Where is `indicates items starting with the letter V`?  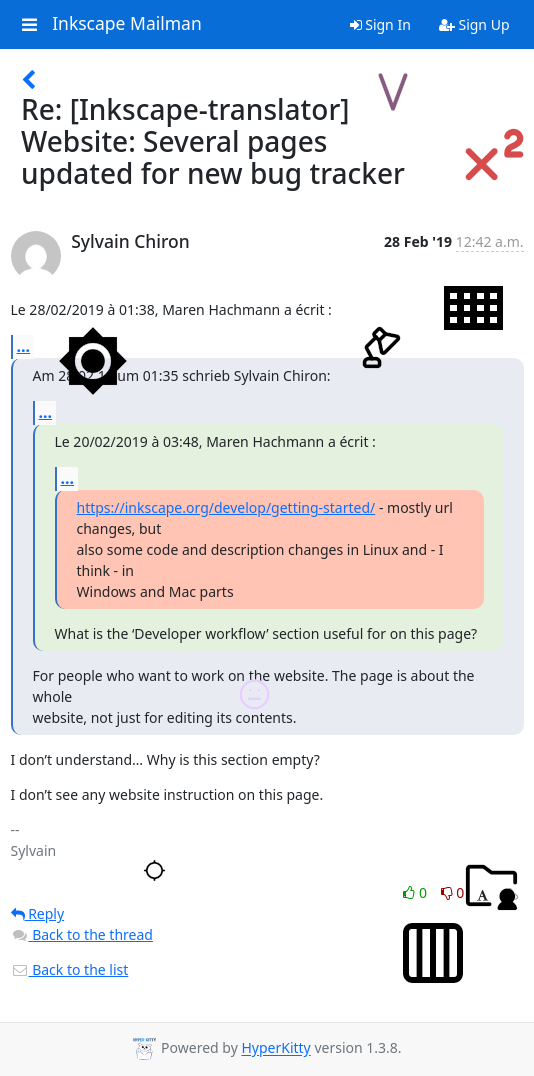 indicates items starting with the letter V is located at coordinates (393, 92).